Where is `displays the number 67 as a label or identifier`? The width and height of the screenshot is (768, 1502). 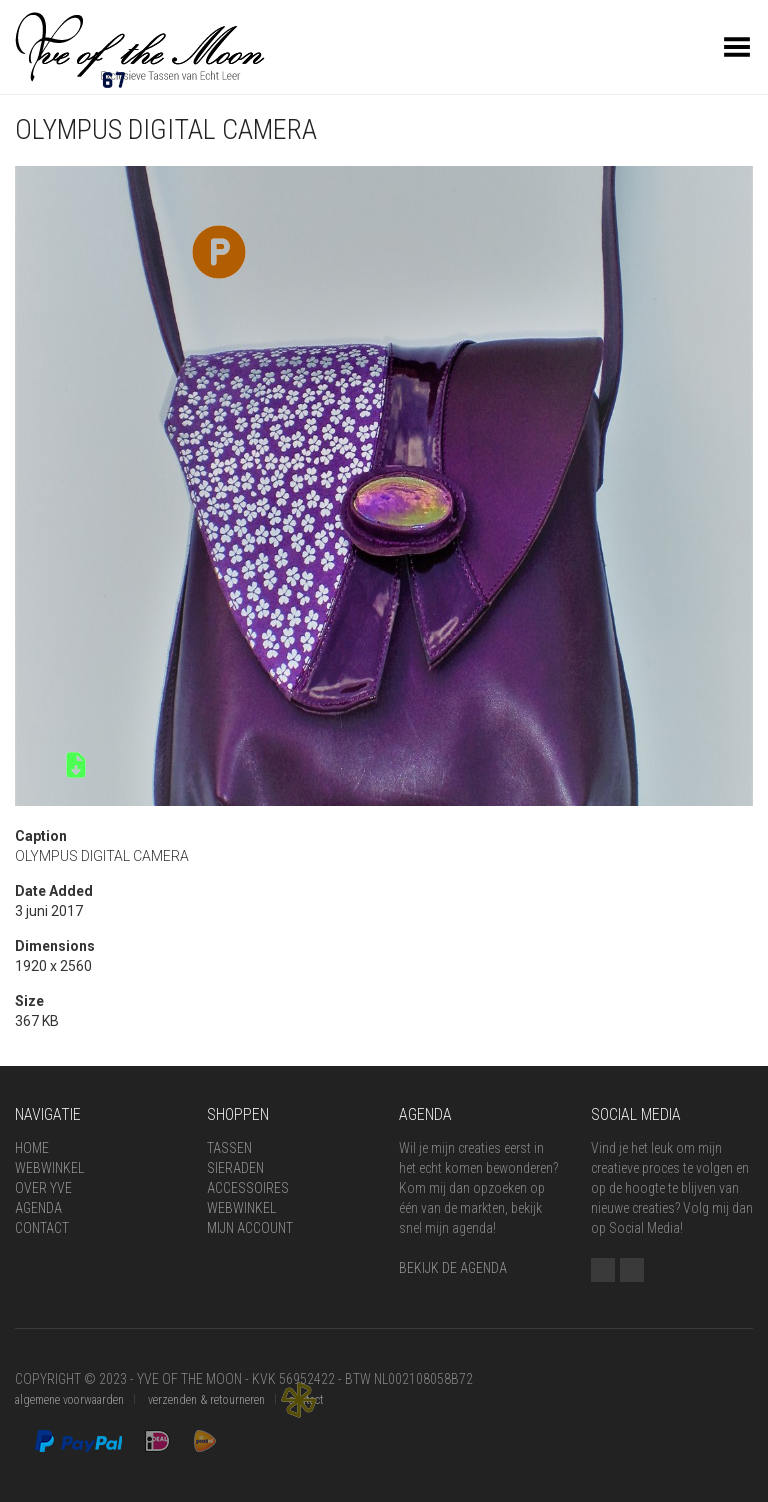 displays the number 67 as a label or identifier is located at coordinates (114, 80).